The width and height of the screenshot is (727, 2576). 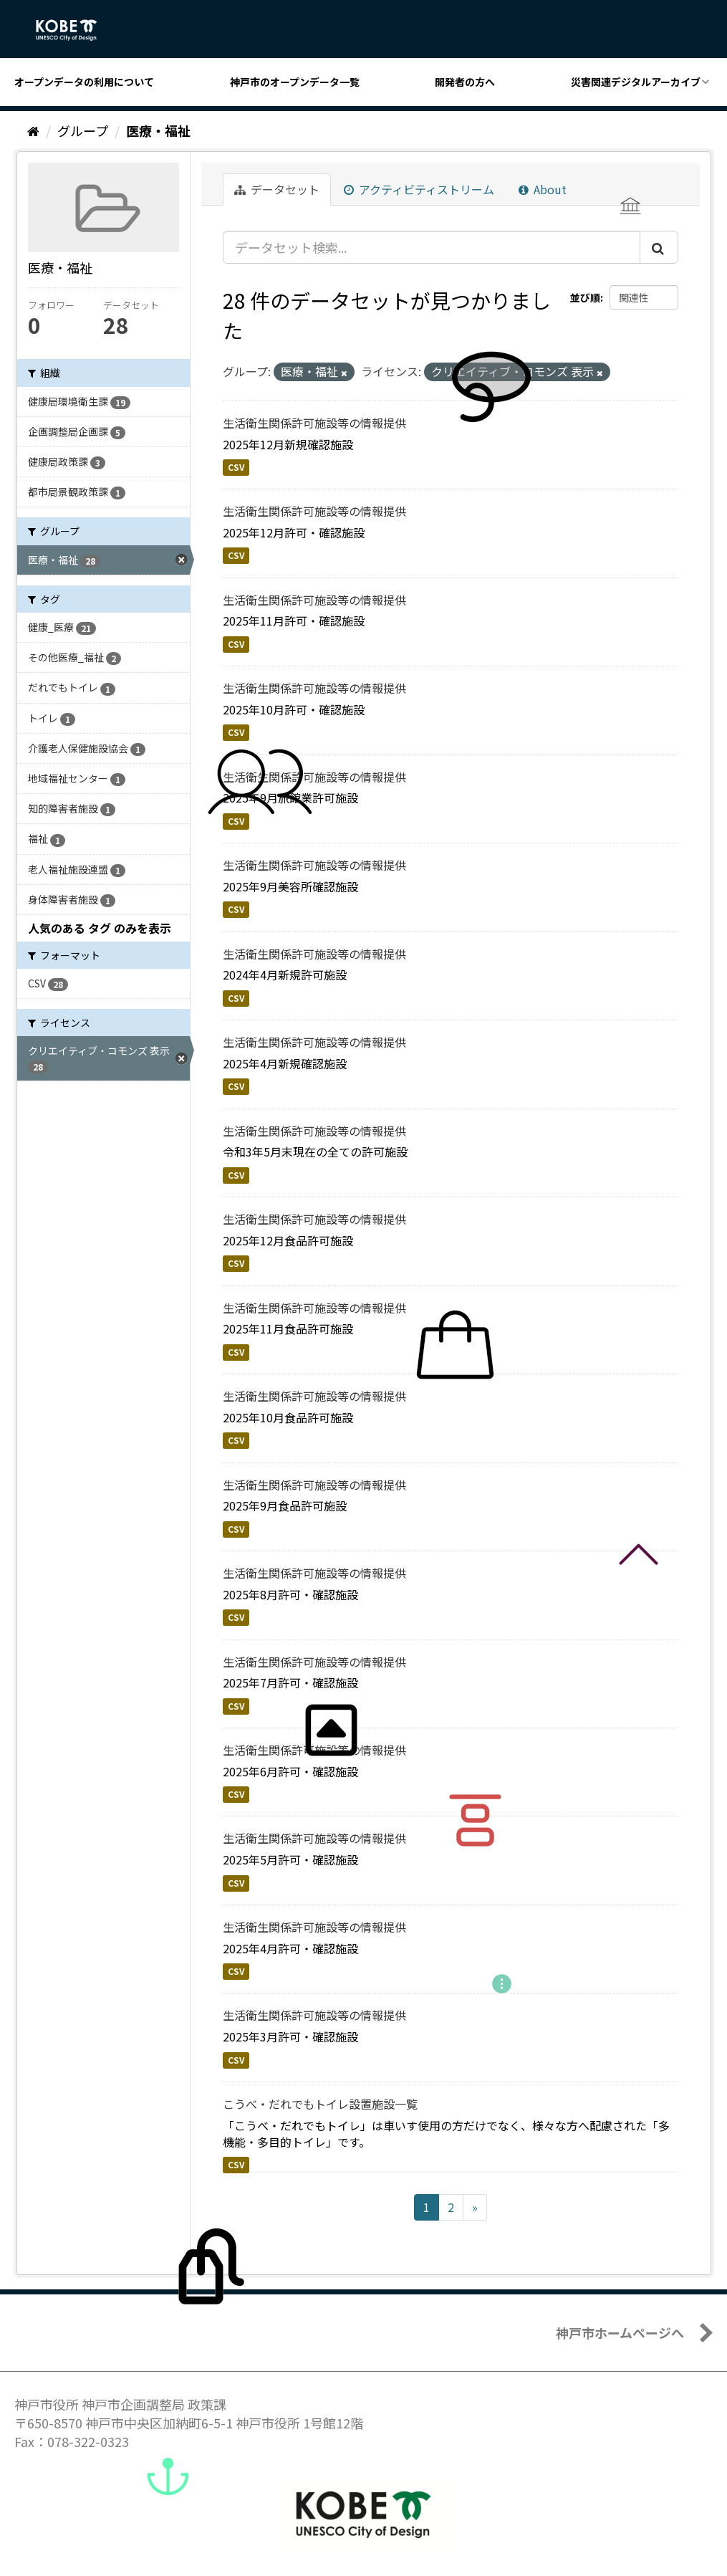 I want to click on access banking or financial services, so click(x=630, y=206).